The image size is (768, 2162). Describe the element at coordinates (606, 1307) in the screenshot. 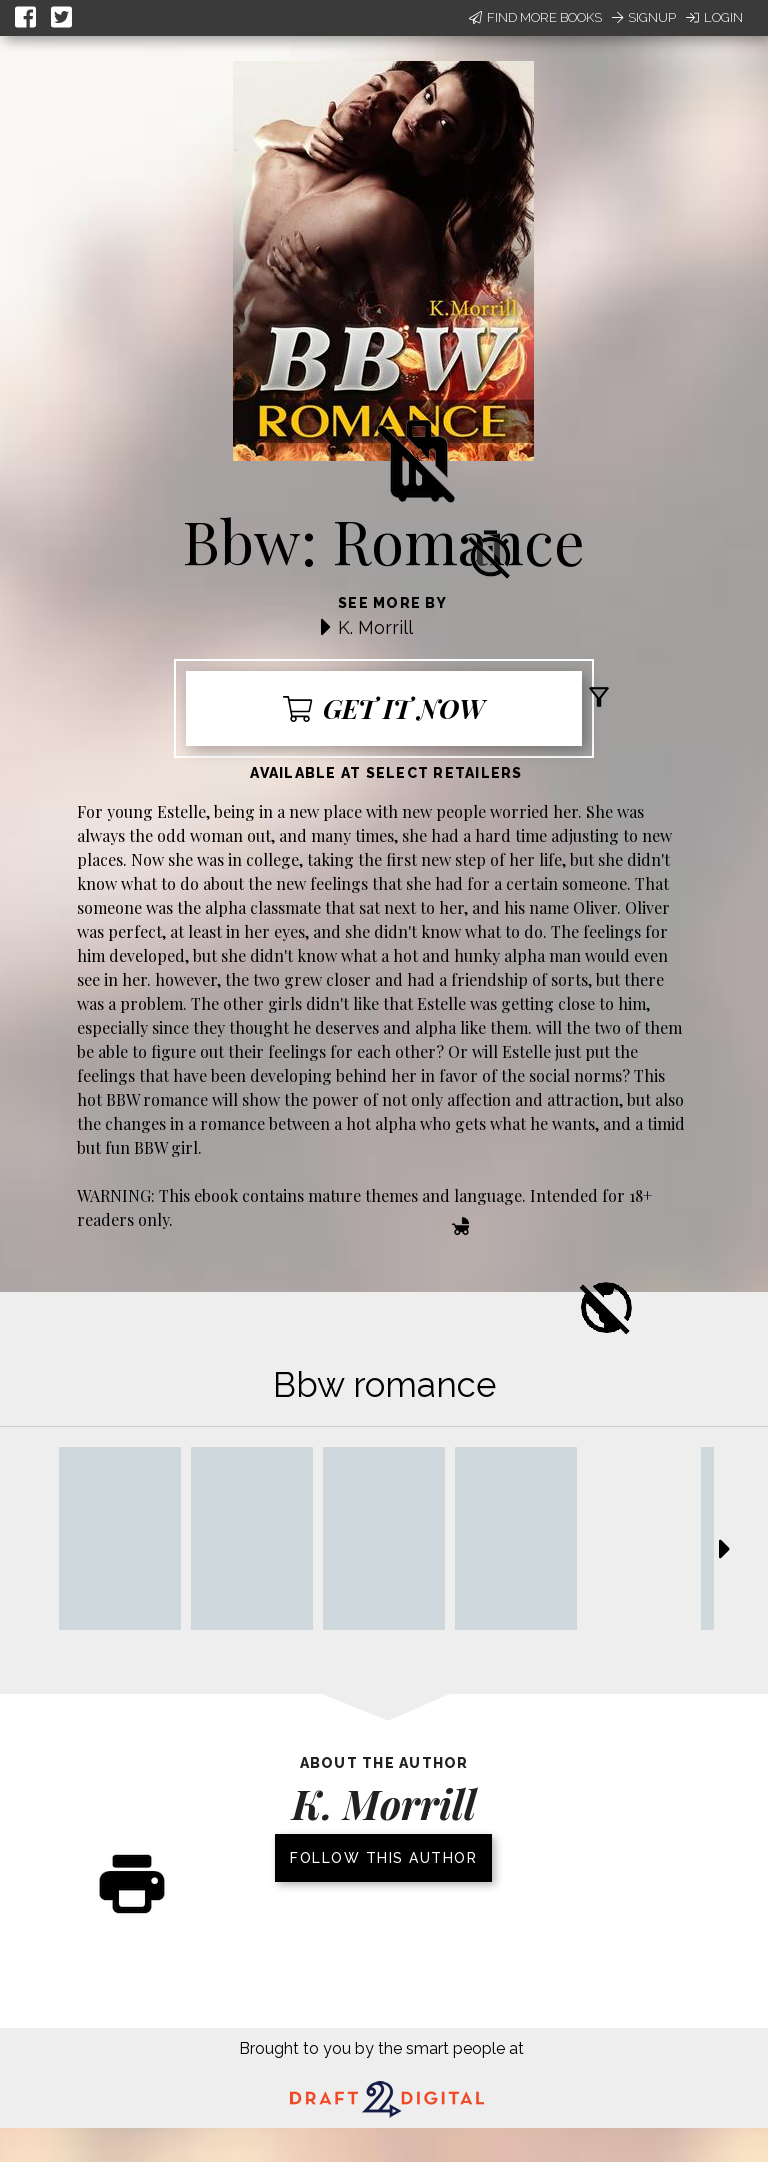

I see `indicates content is not publicly visible` at that location.